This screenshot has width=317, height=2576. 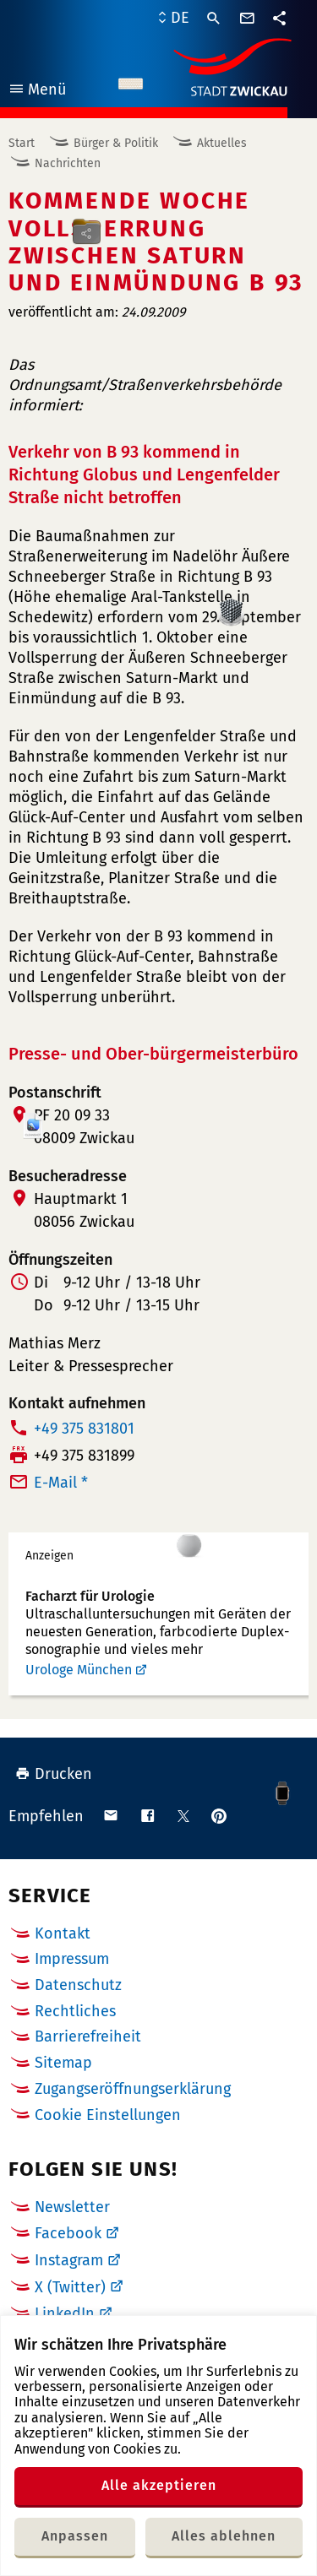 What do you see at coordinates (33, 1125) in the screenshot?
I see `open a screenshot or capture in CleanShot X` at bounding box center [33, 1125].